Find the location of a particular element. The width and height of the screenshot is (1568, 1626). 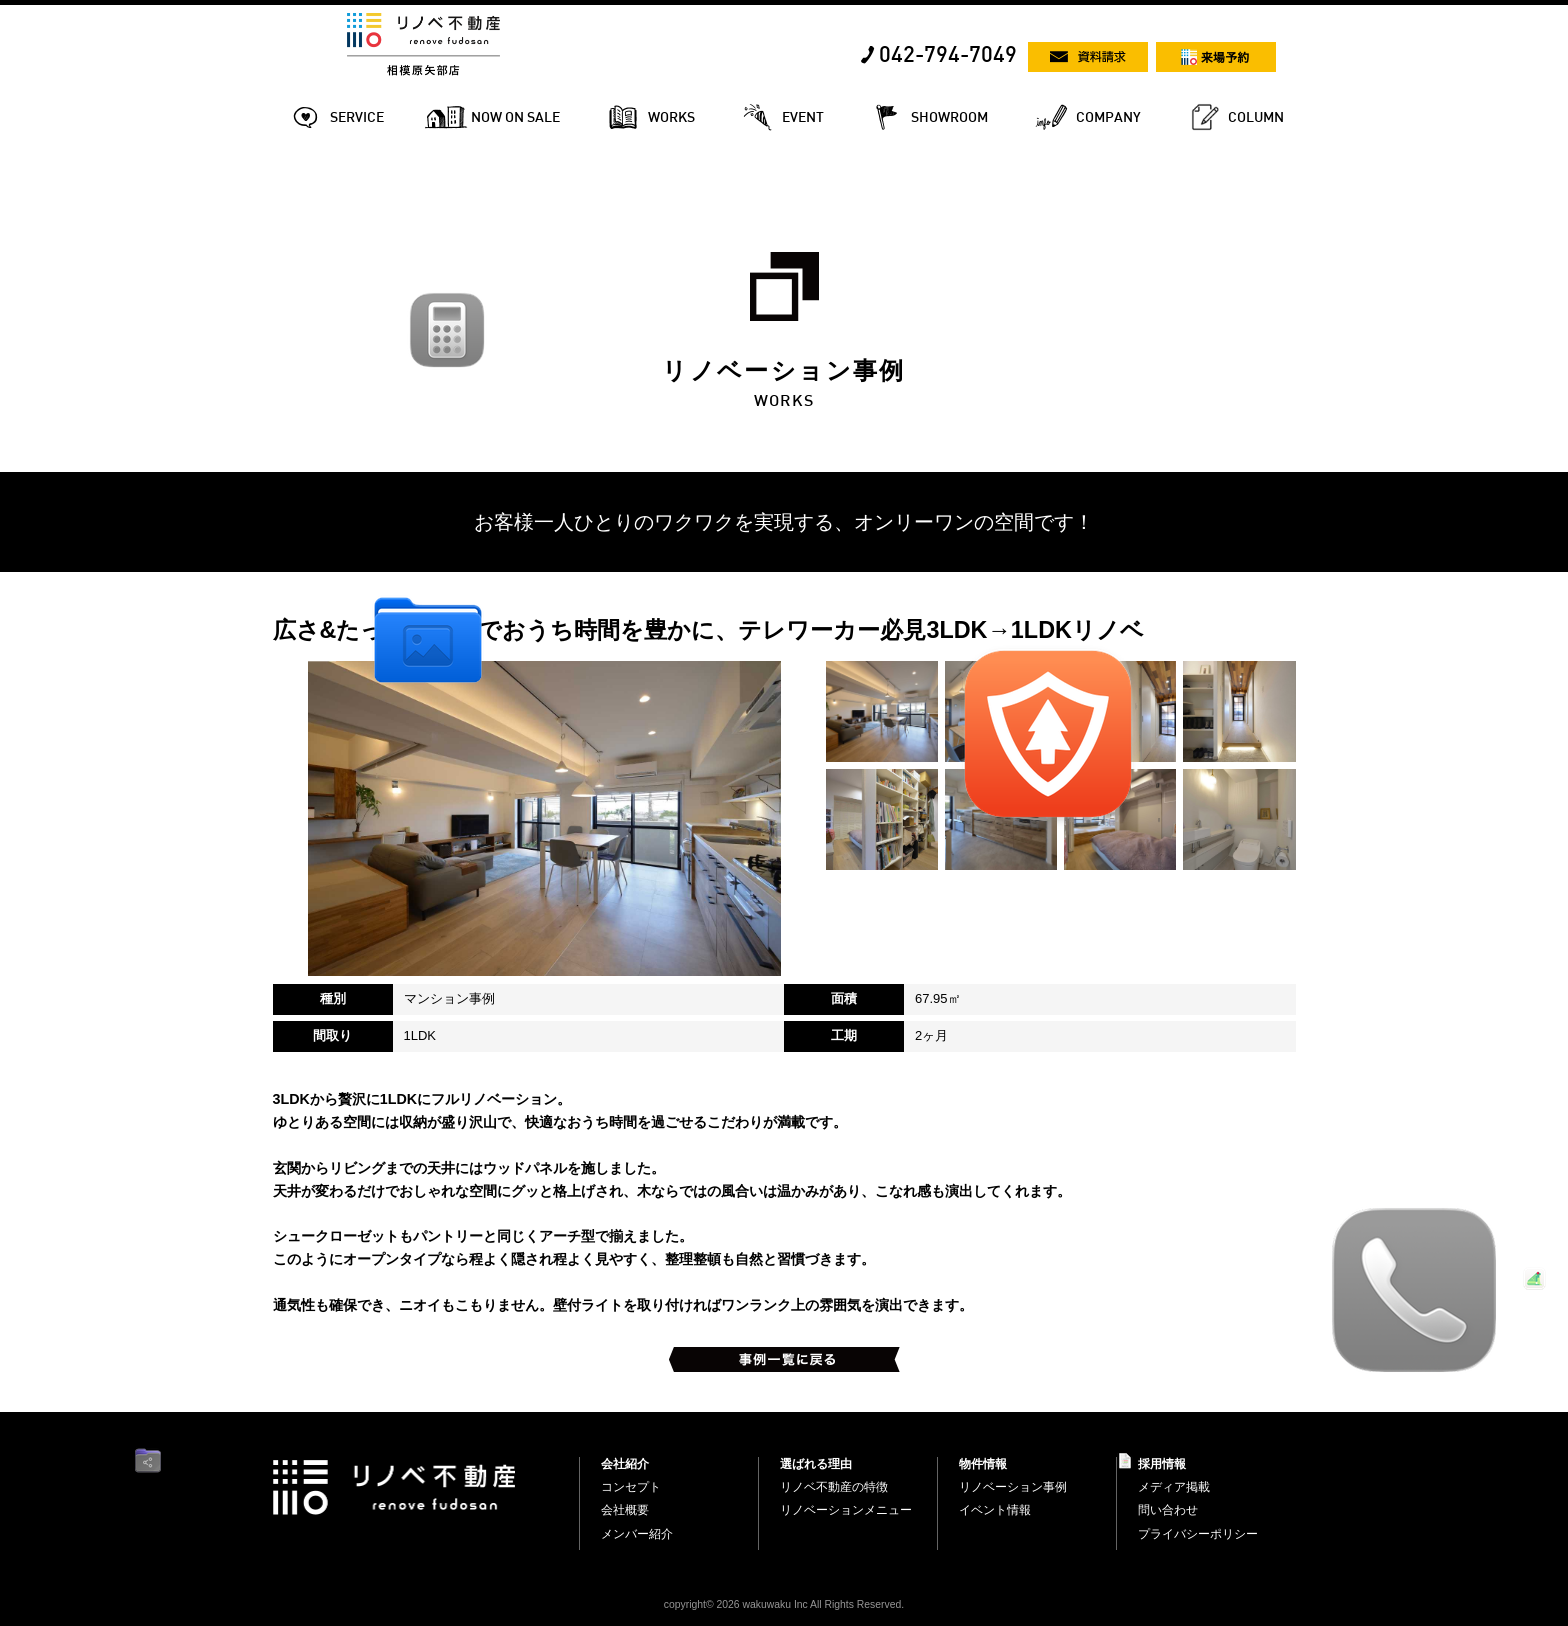

open firewatch app is located at coordinates (1048, 734).